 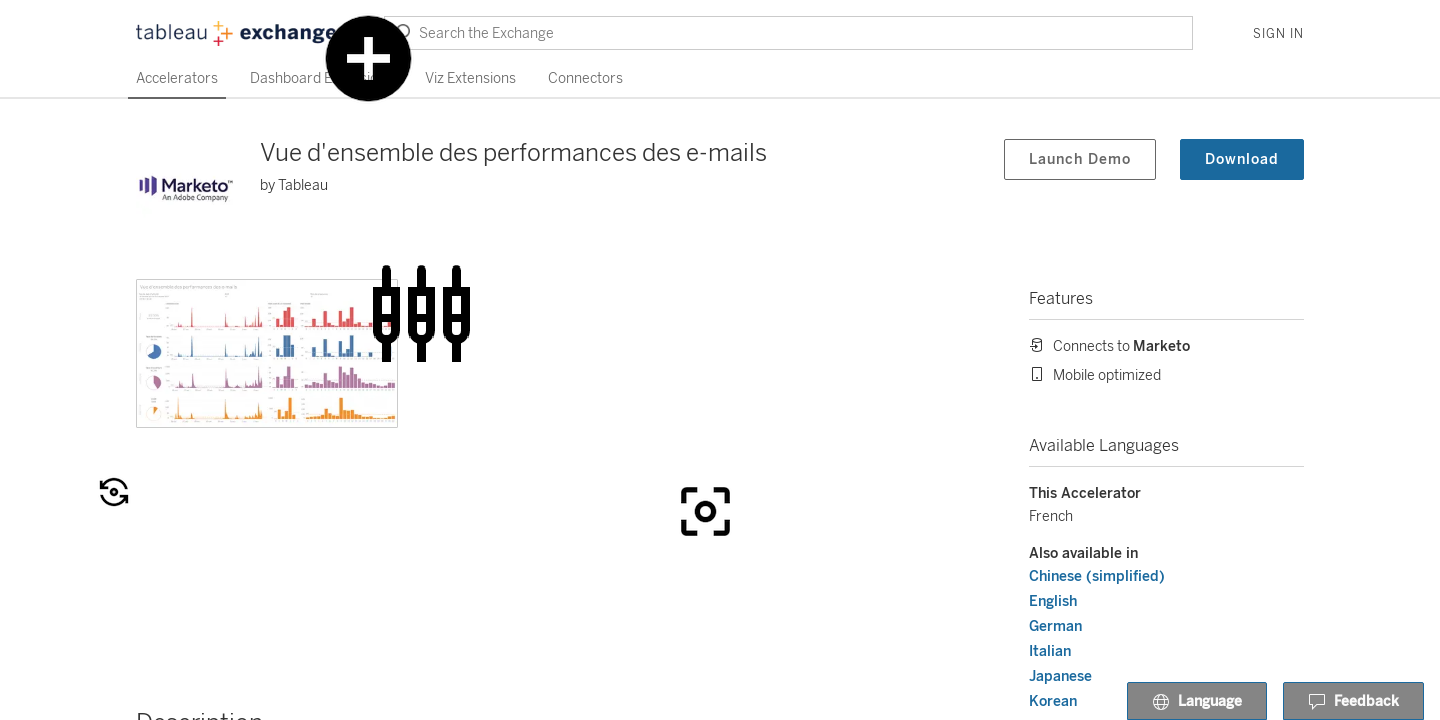 I want to click on configure audio/video input settings, so click(x=421, y=313).